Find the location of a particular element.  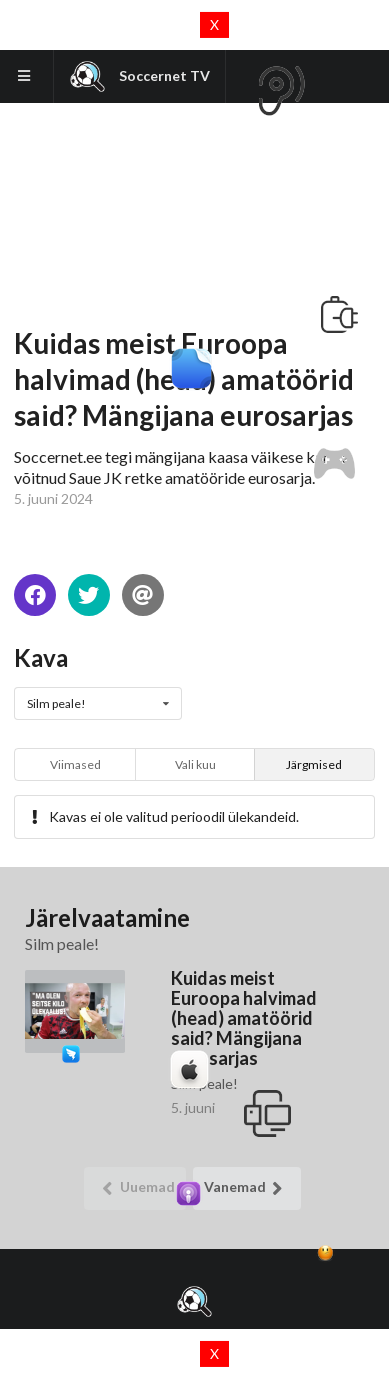

open system preferences or settings is located at coordinates (189, 1069).